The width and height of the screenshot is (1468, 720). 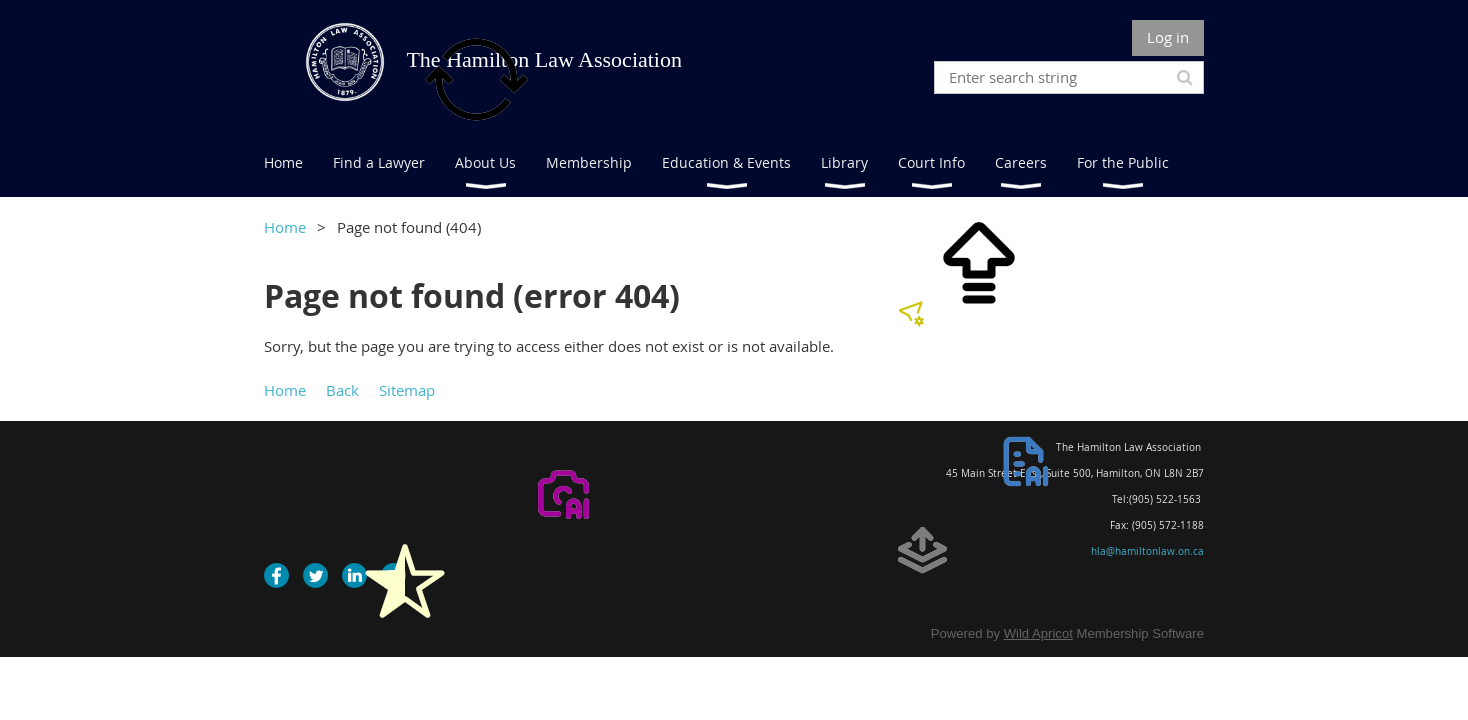 What do you see at coordinates (922, 551) in the screenshot?
I see `pop item from stack` at bounding box center [922, 551].